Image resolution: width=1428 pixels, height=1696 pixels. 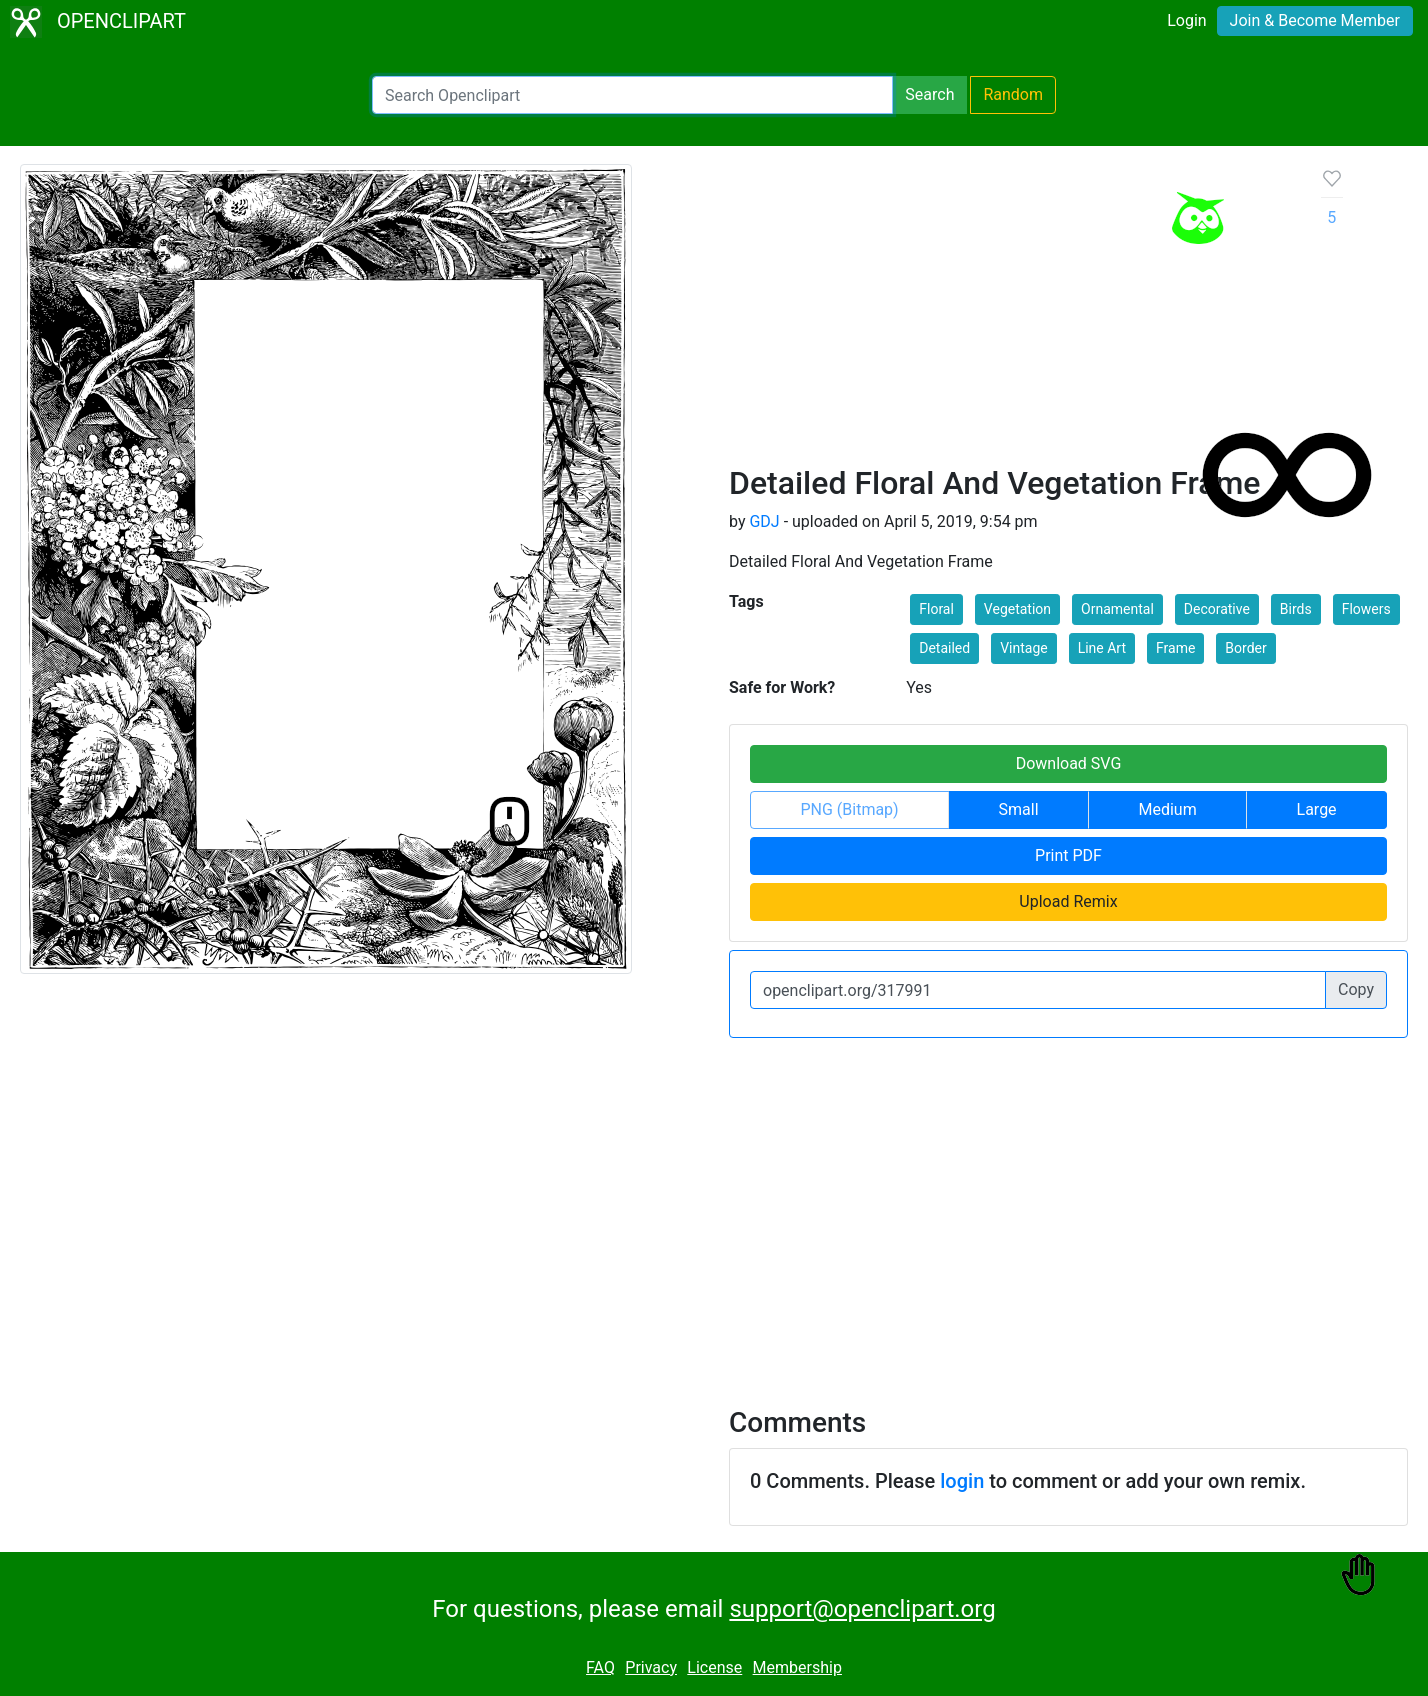 What do you see at coordinates (1287, 475) in the screenshot?
I see `indicates unlimited or infinite content` at bounding box center [1287, 475].